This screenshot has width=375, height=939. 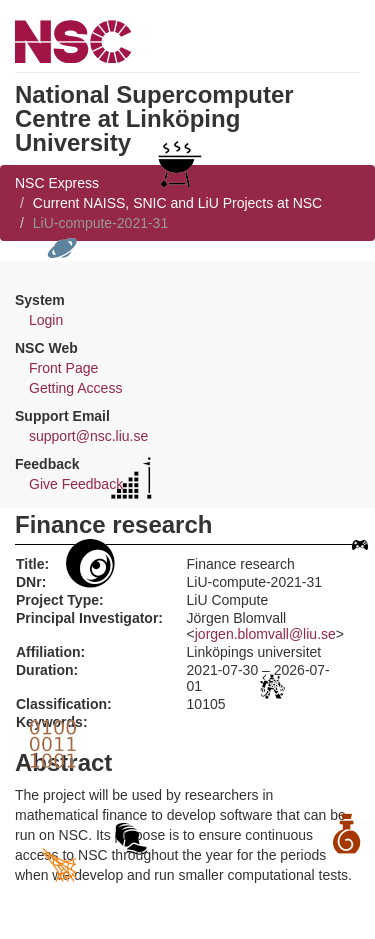 What do you see at coordinates (179, 164) in the screenshot?
I see `browse outdoor cooking or grilling recipes` at bounding box center [179, 164].